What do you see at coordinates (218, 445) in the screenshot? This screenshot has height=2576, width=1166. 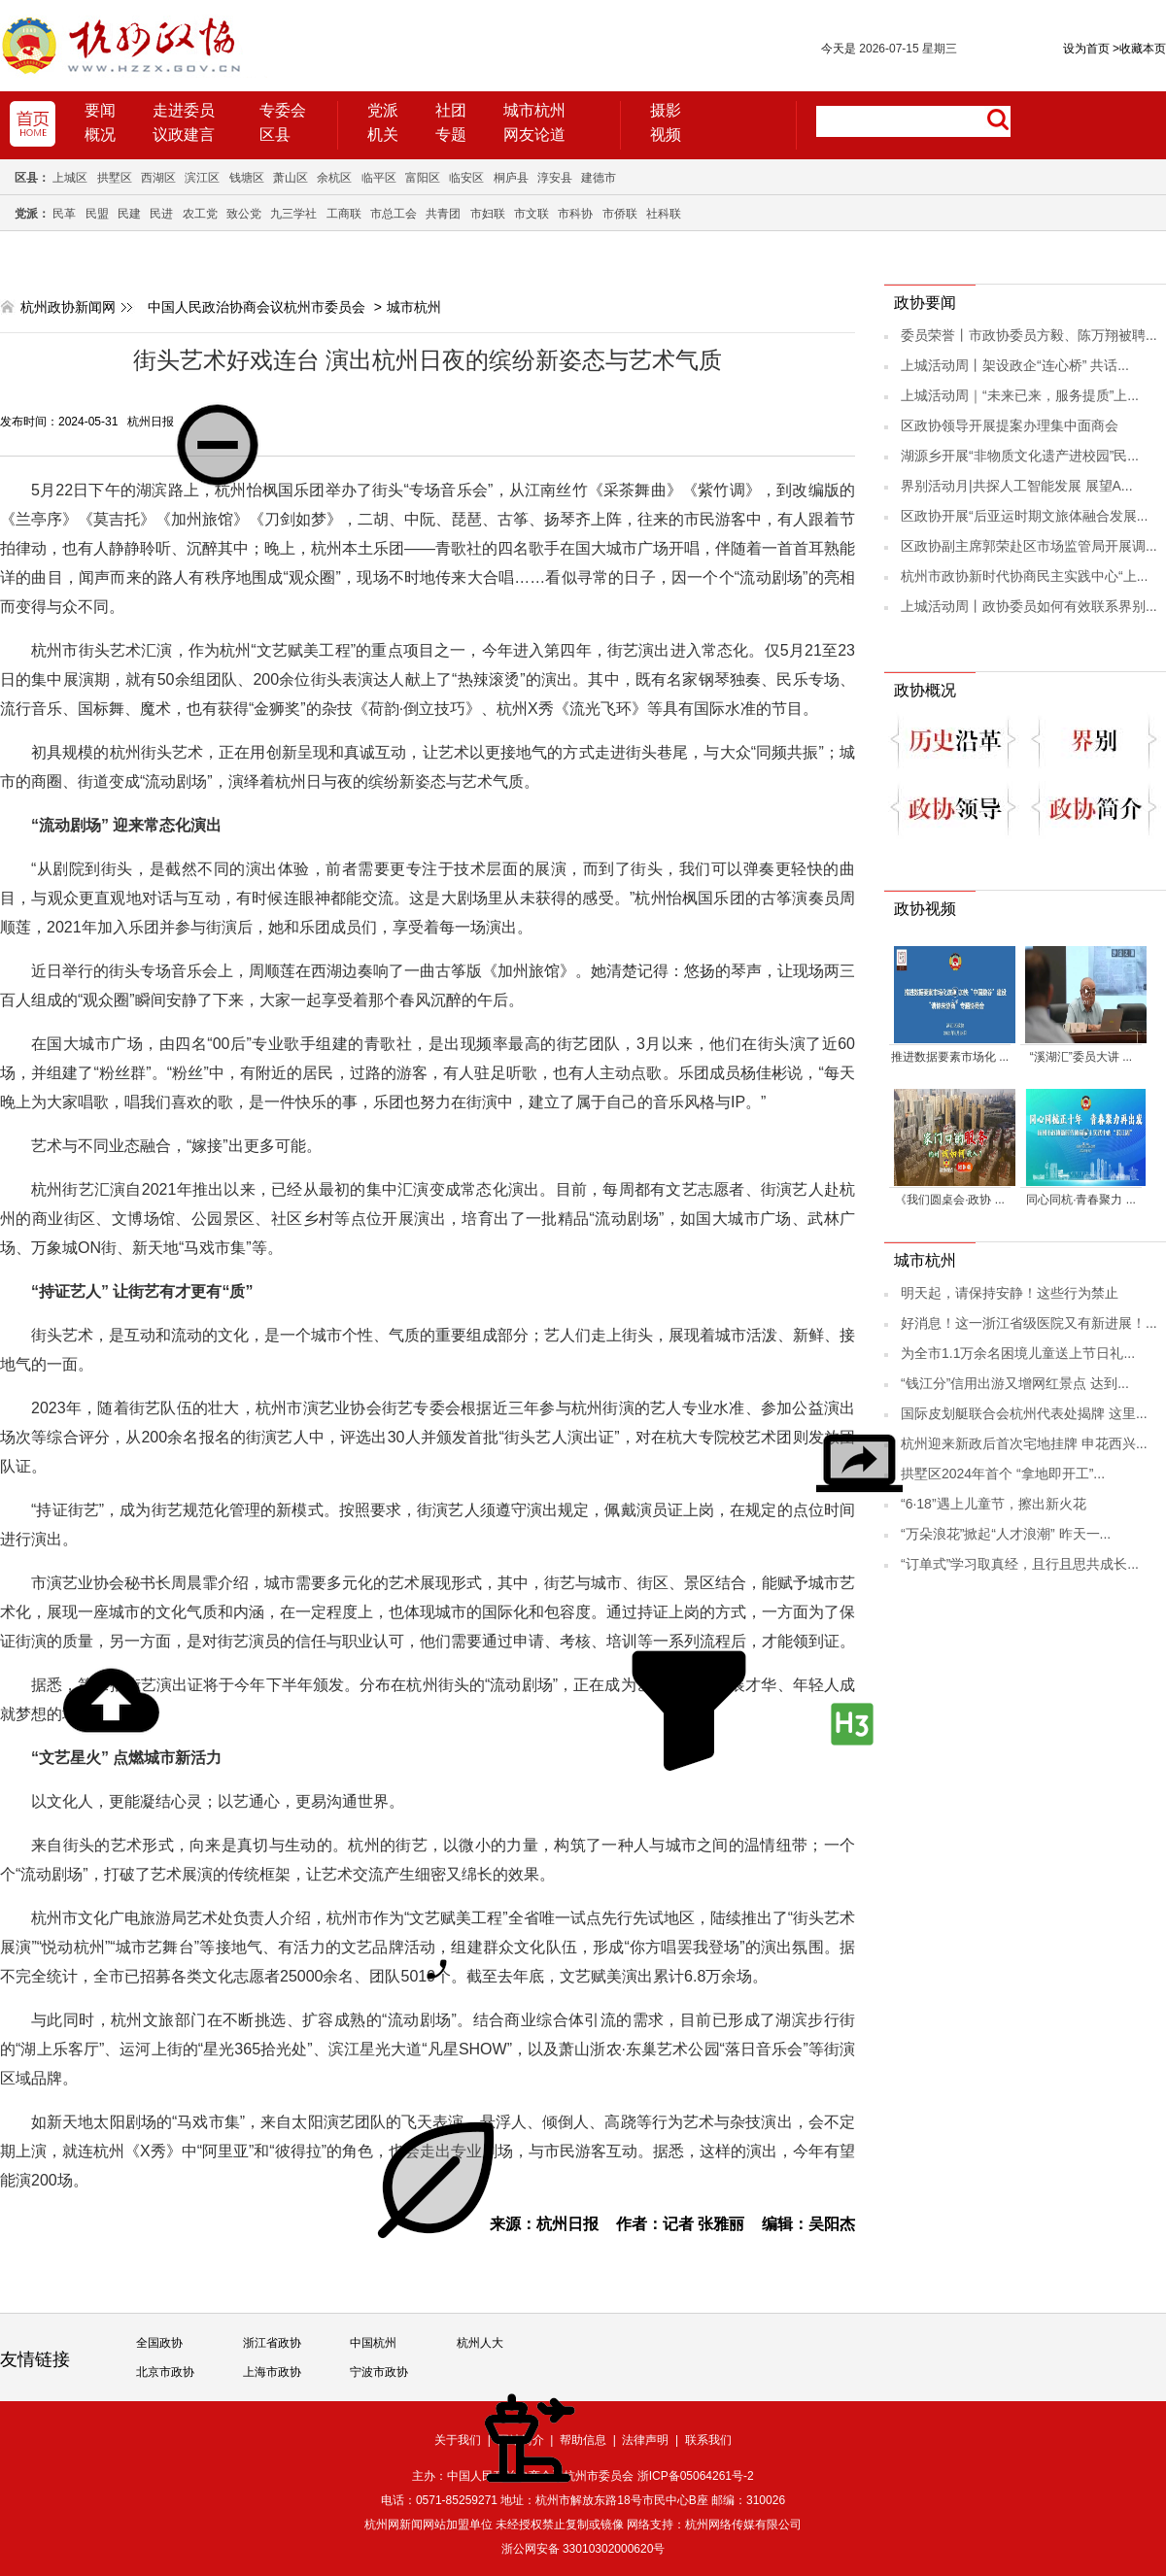 I see `do not disturb mode is enabled` at bounding box center [218, 445].